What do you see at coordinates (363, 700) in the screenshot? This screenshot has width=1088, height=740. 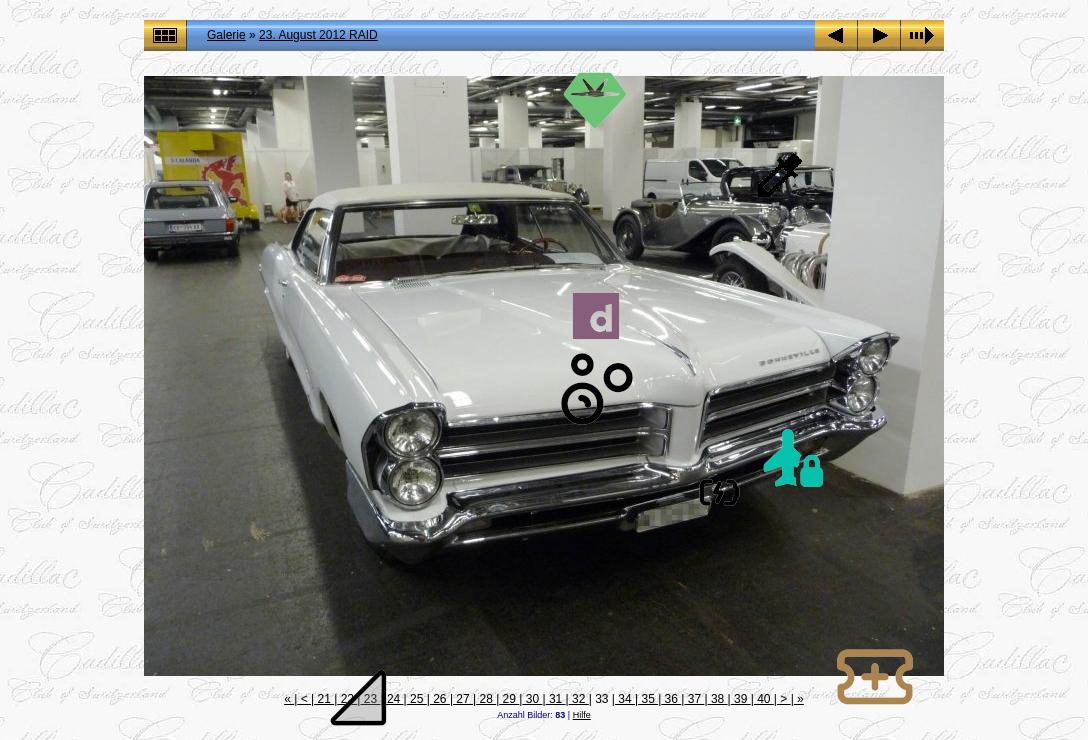 I see `indicates full cellular signal strength` at bounding box center [363, 700].